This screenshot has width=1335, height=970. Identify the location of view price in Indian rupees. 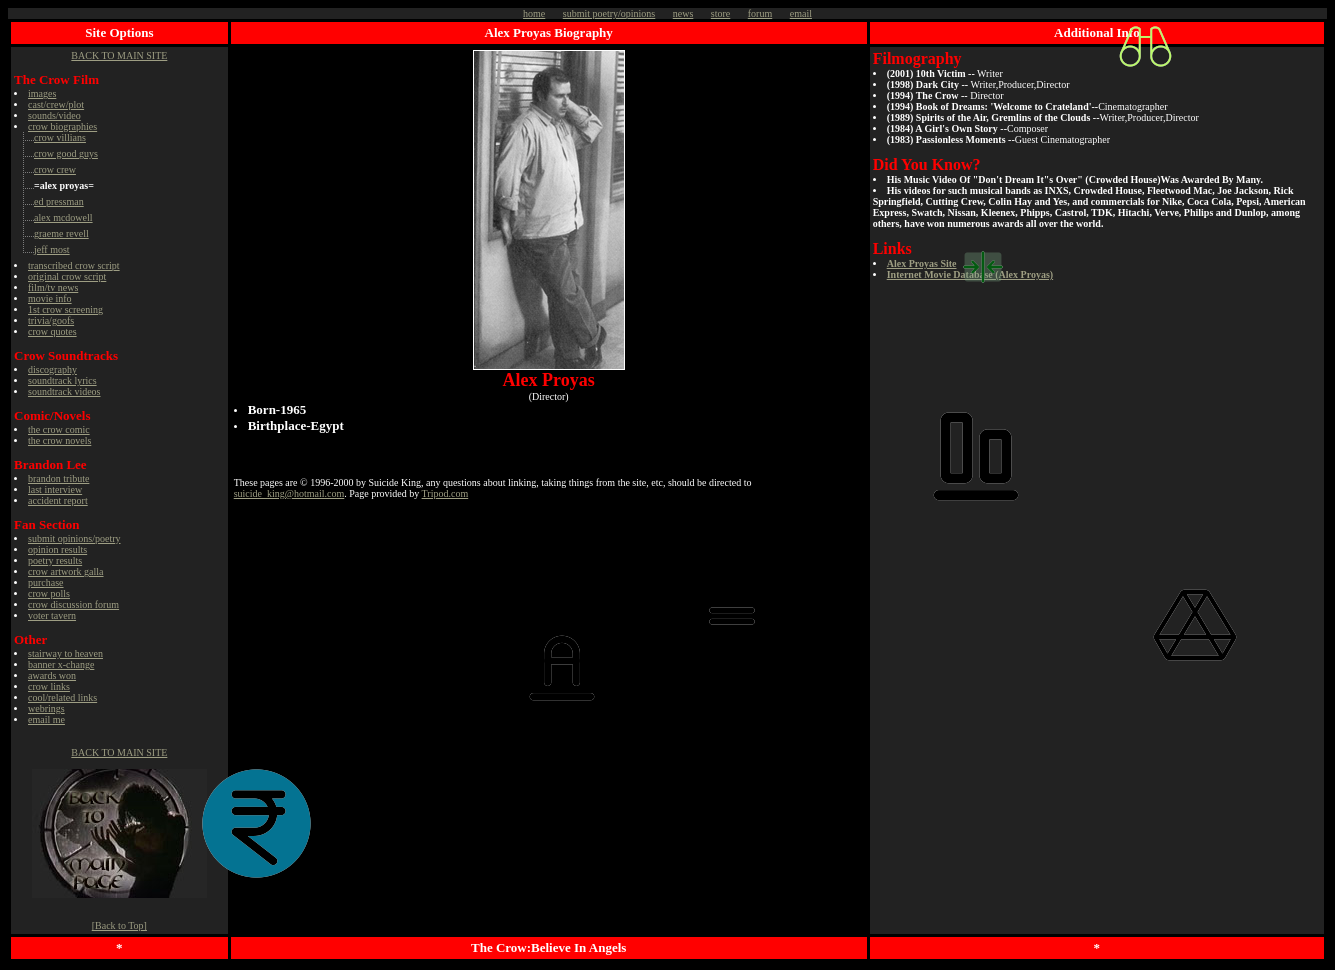
(256, 823).